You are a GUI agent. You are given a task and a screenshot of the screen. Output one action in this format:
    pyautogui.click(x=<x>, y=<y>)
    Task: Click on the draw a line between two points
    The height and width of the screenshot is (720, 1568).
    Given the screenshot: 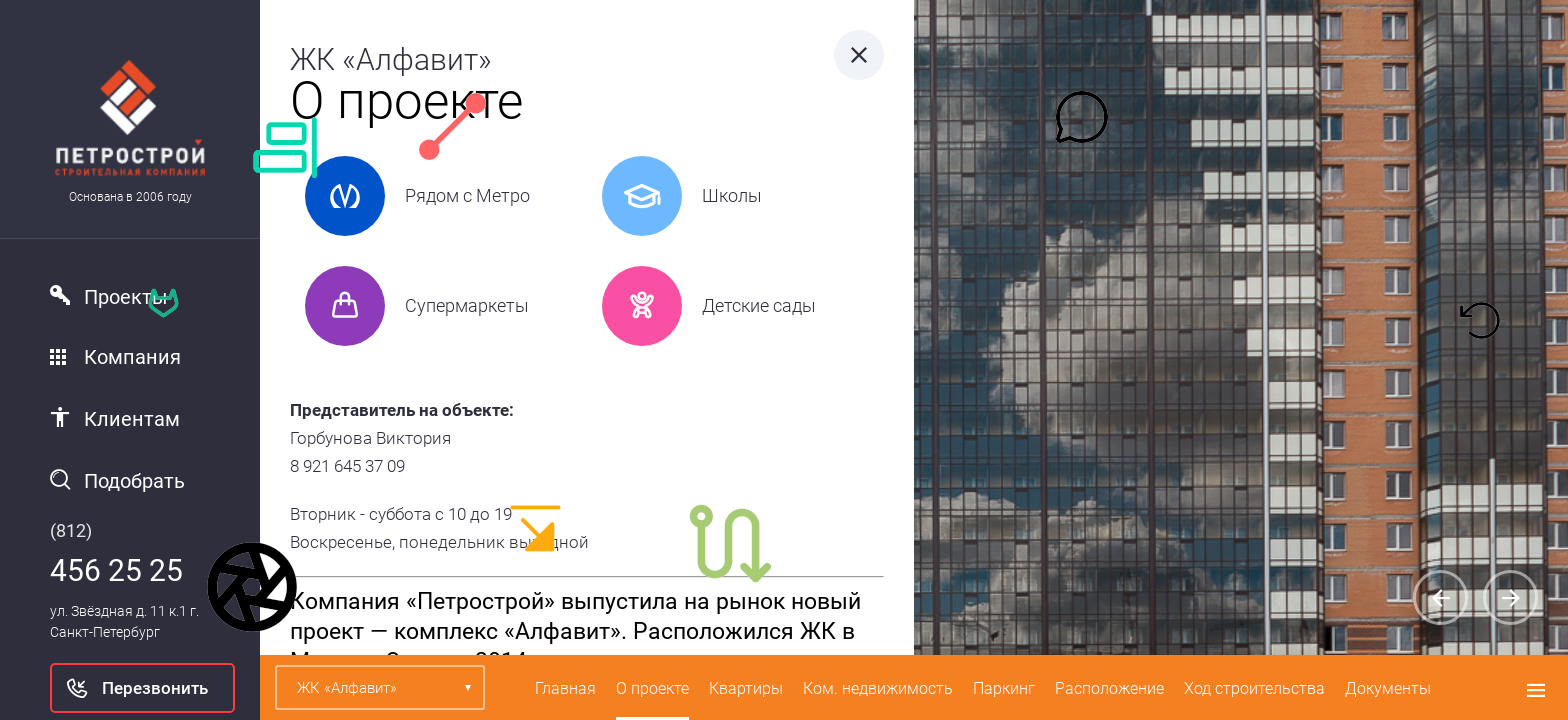 What is the action you would take?
    pyautogui.click(x=452, y=126)
    